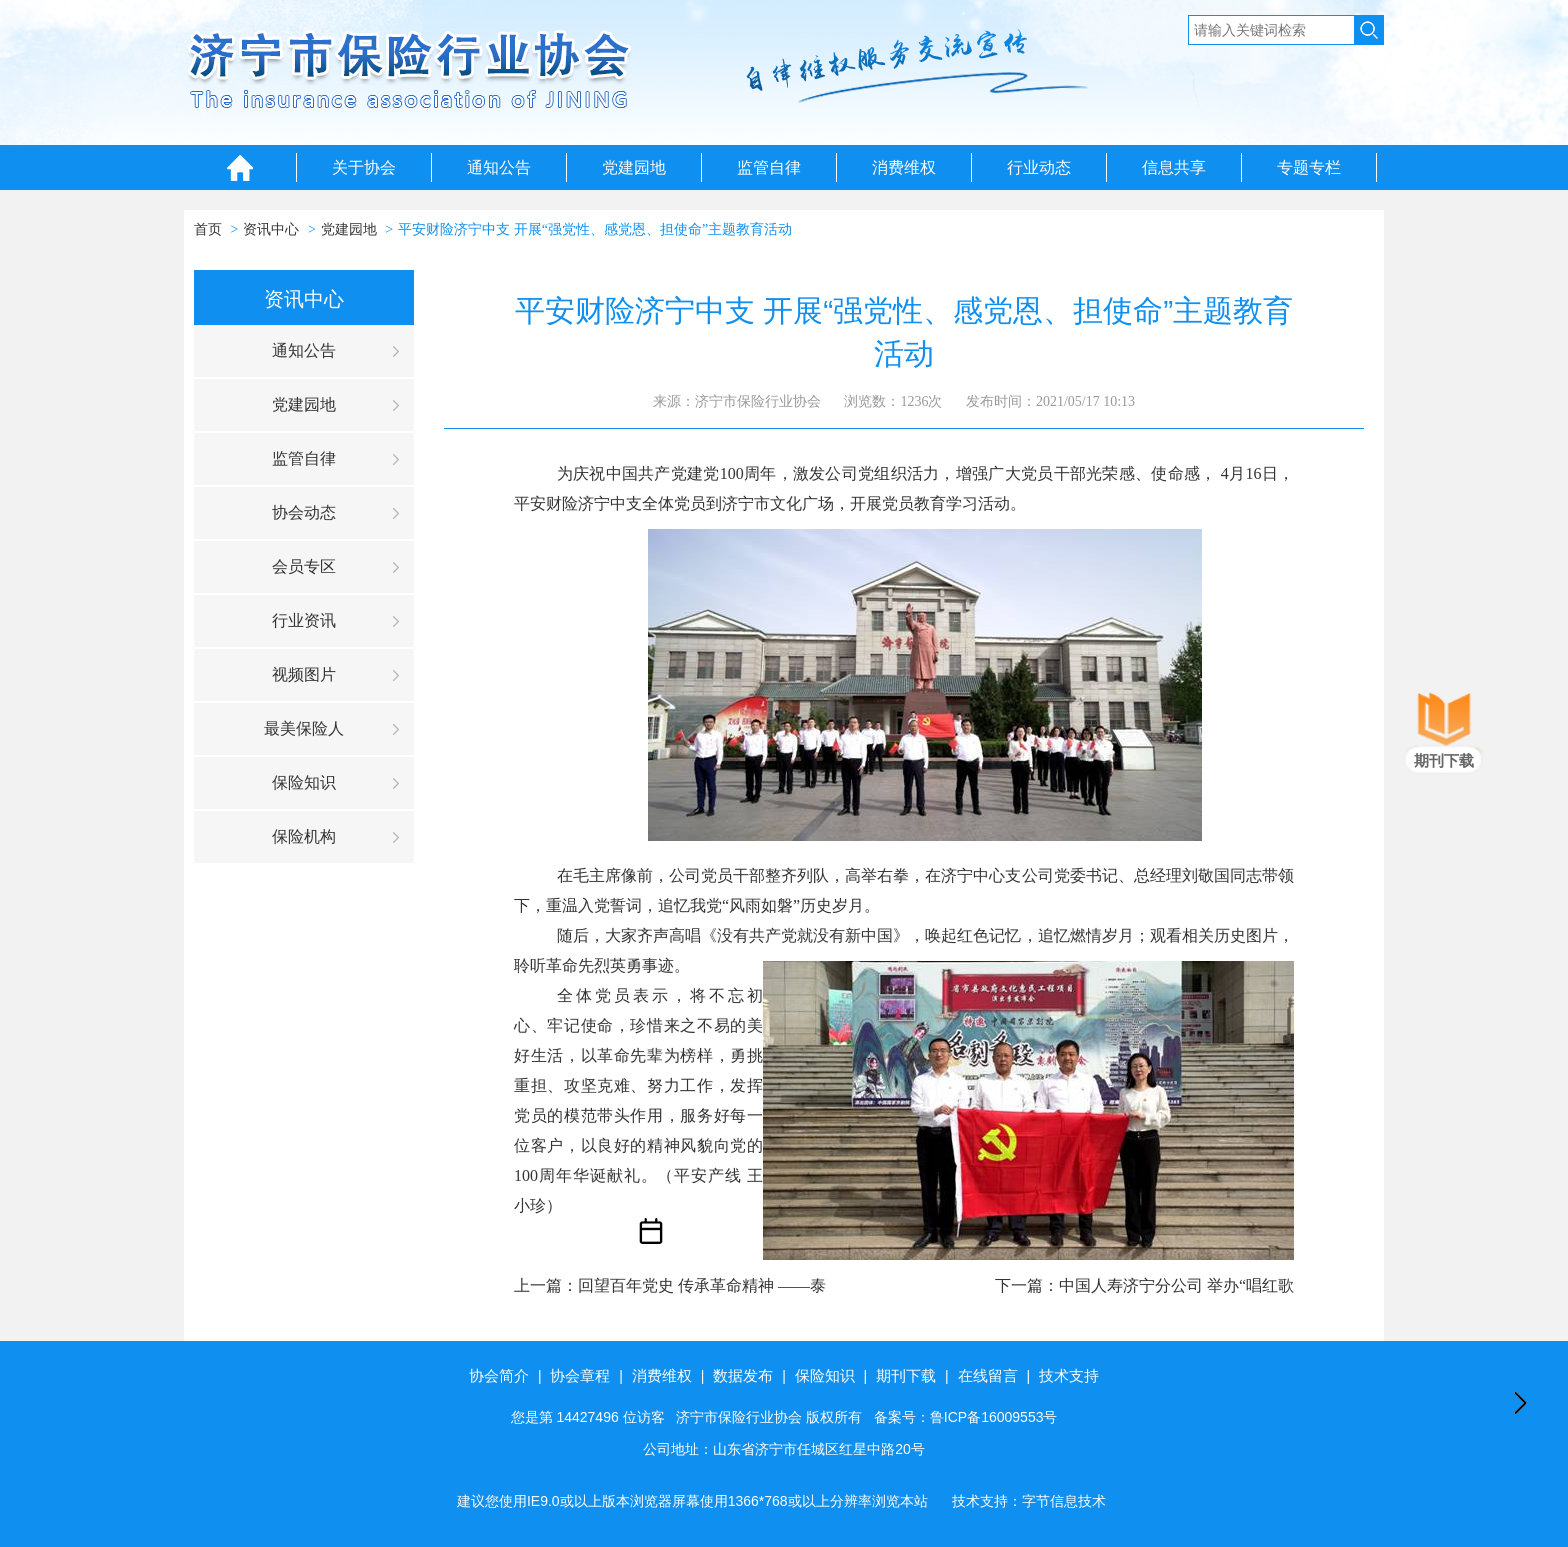 The width and height of the screenshot is (1568, 1547). I want to click on navigate to the next item or page, so click(1520, 1403).